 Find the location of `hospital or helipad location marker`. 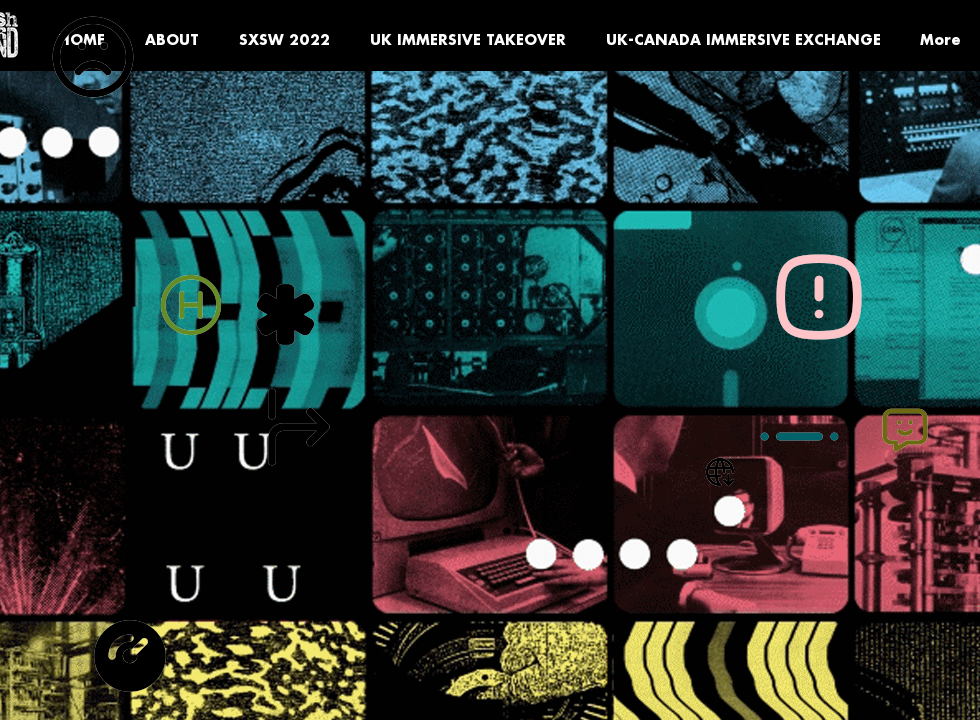

hospital or helipad location marker is located at coordinates (191, 305).